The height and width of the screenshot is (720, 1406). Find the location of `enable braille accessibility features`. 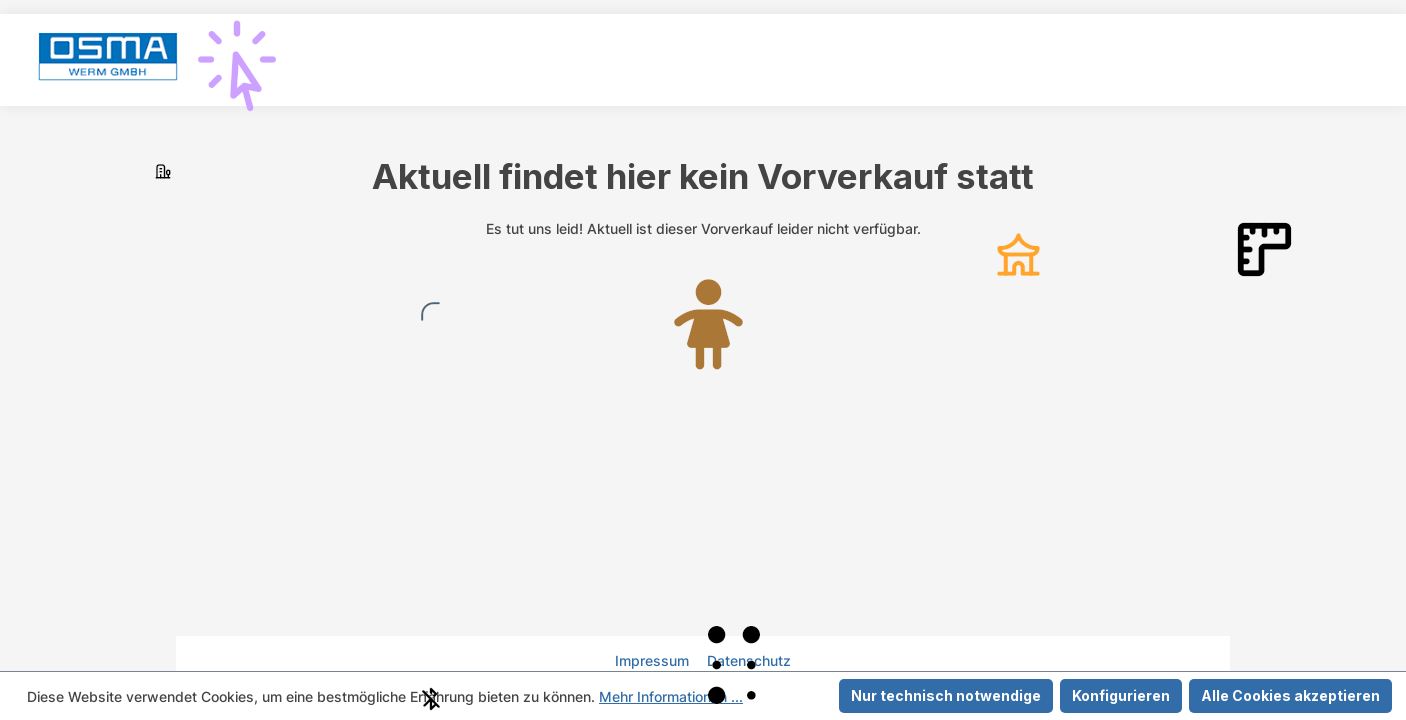

enable braille accessibility features is located at coordinates (734, 665).